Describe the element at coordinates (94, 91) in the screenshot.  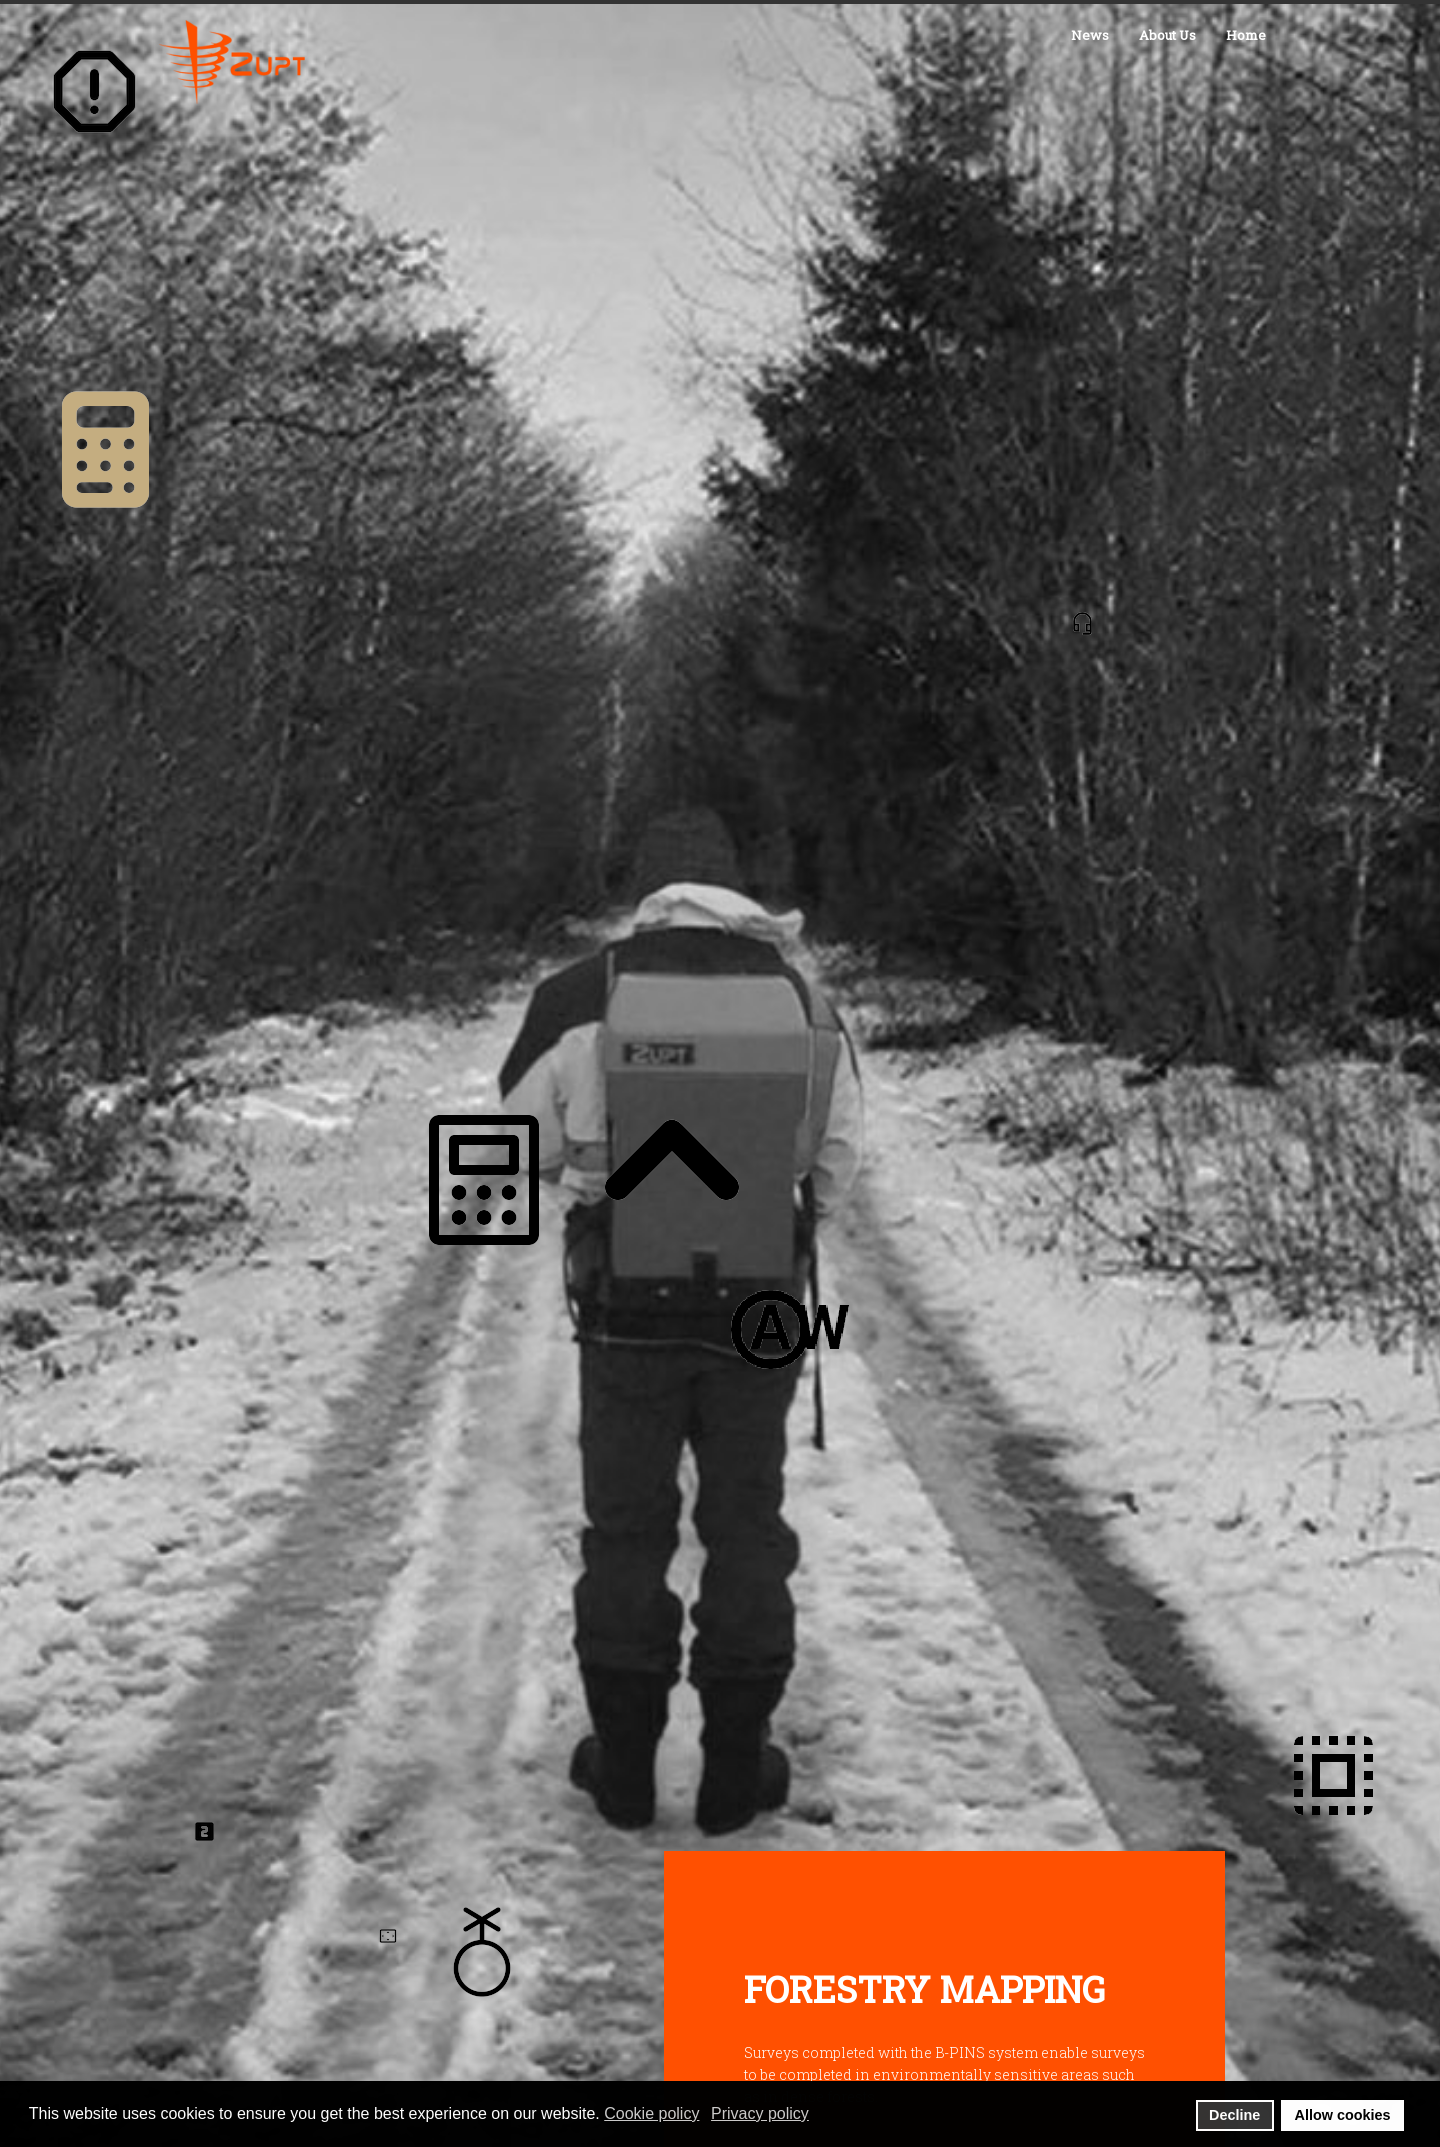
I see `indicates an email error or delivery failure` at that location.